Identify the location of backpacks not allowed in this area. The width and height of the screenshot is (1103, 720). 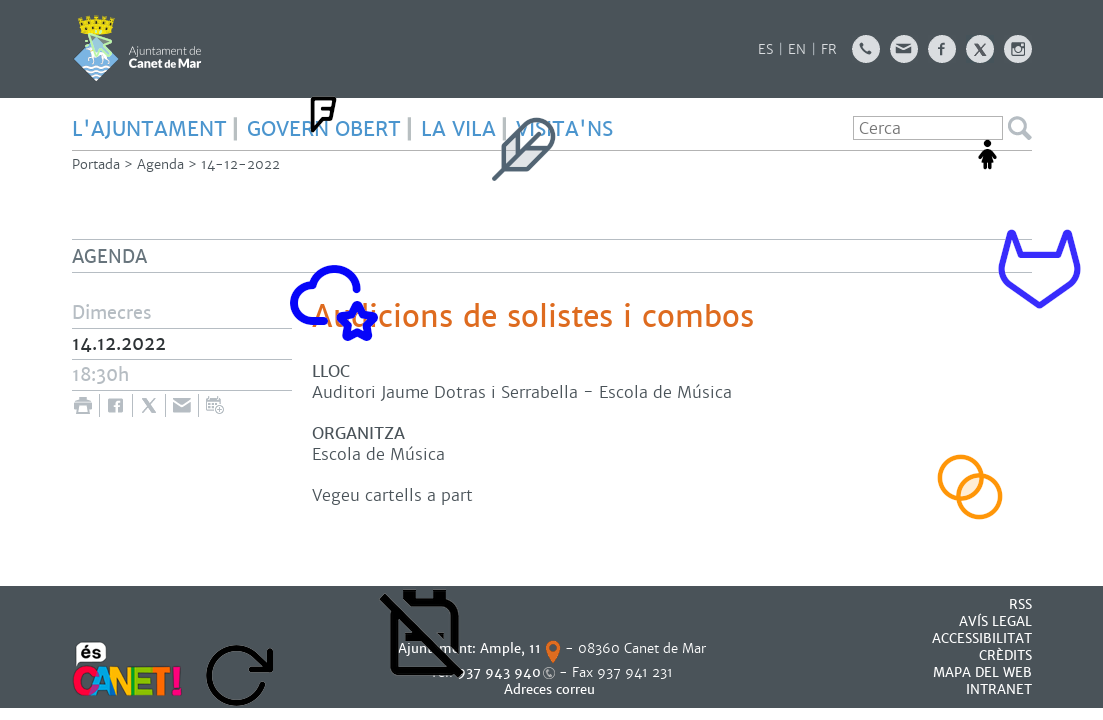
(424, 632).